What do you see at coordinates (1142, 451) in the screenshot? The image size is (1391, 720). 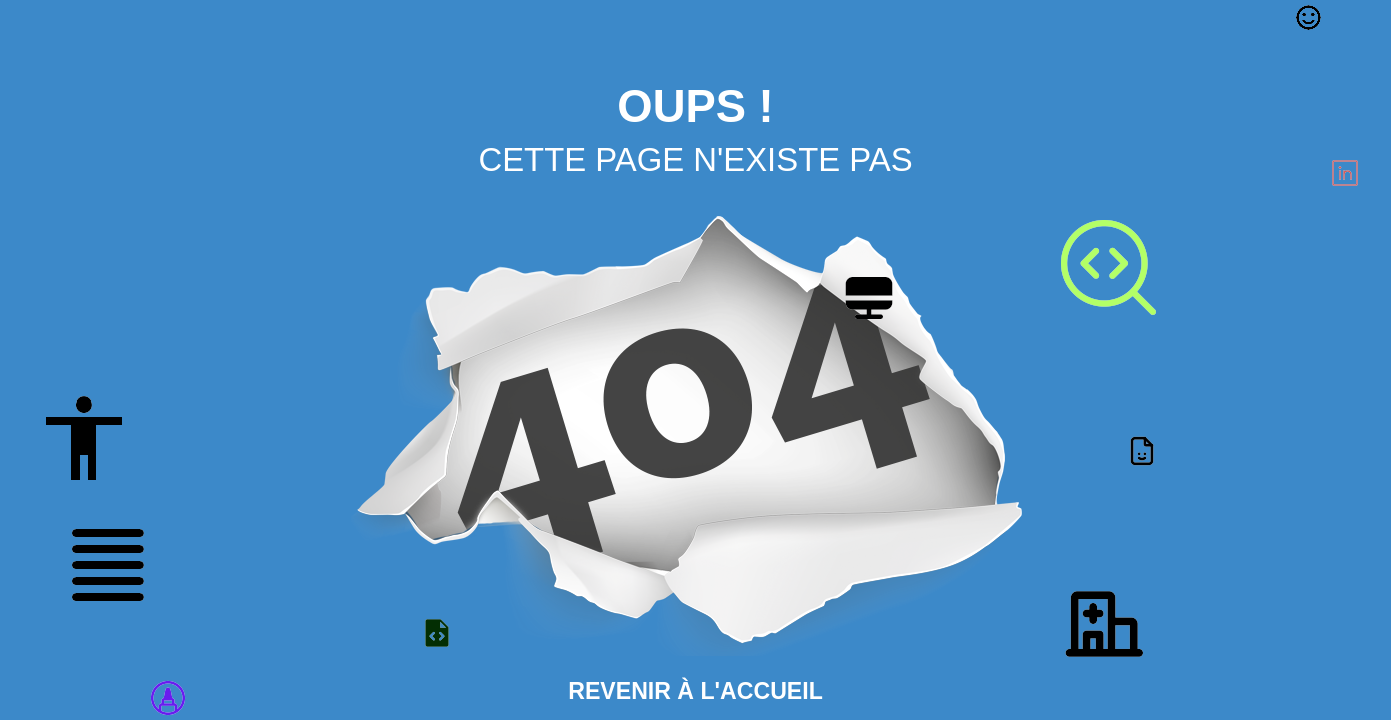 I see `view a friendly or positive document` at bounding box center [1142, 451].